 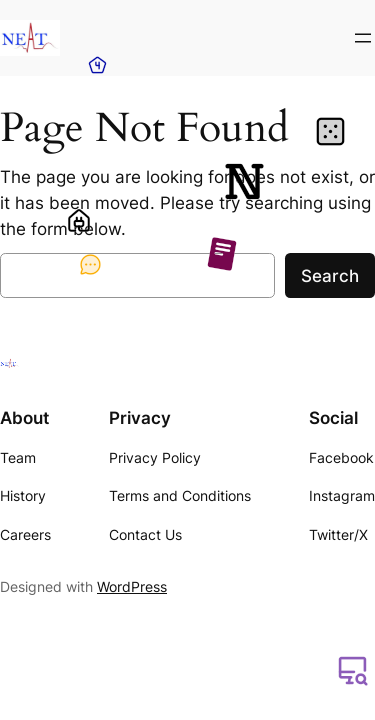 What do you see at coordinates (352, 670) in the screenshot?
I see `search for connected devices on your network` at bounding box center [352, 670].